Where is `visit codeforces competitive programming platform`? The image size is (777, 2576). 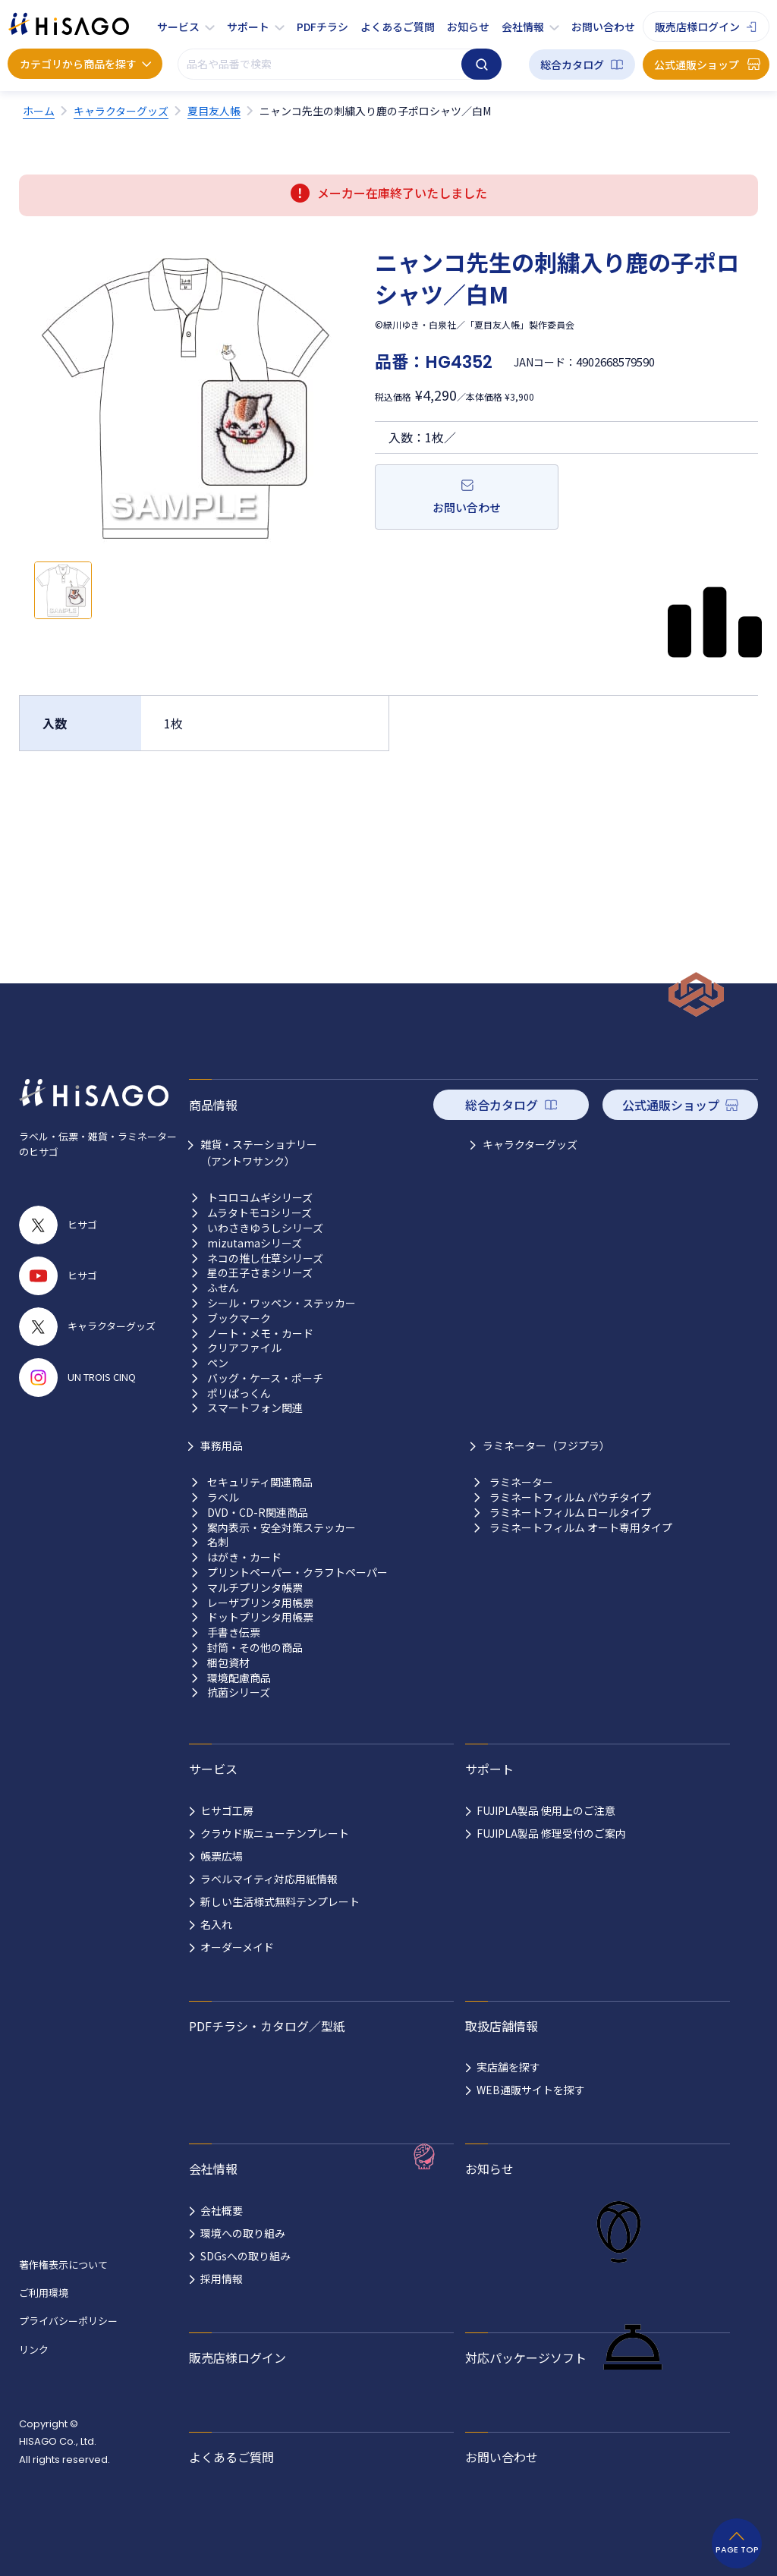
visit codeforces competitive programming platform is located at coordinates (715, 622).